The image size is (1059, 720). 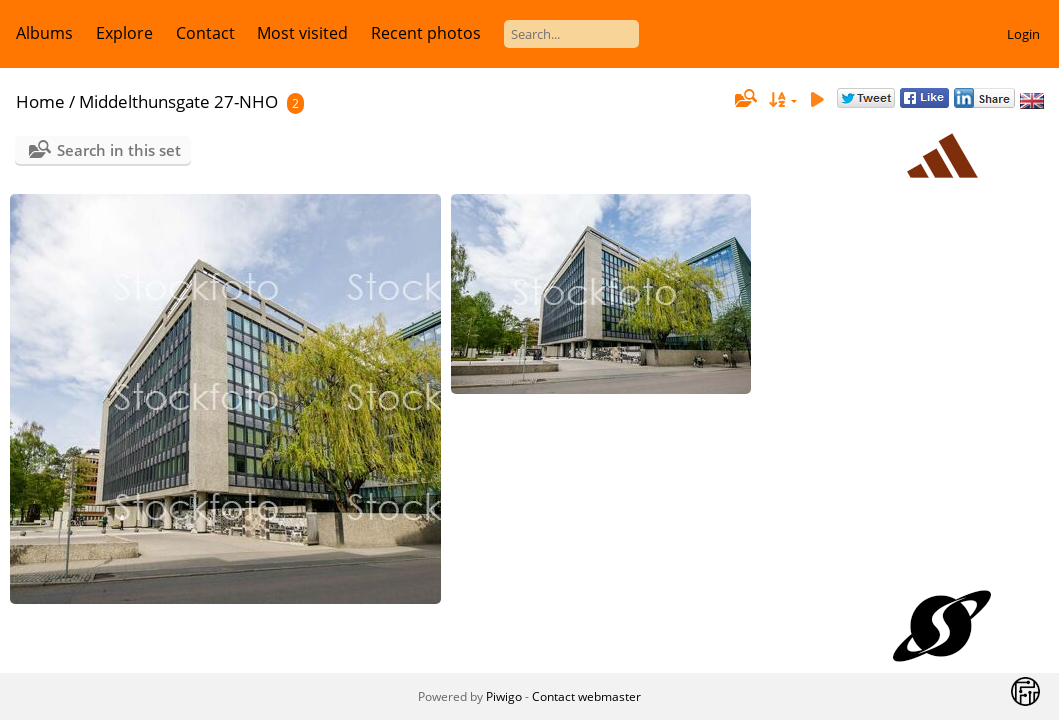 What do you see at coordinates (942, 155) in the screenshot?
I see `adidas brand logo` at bounding box center [942, 155].